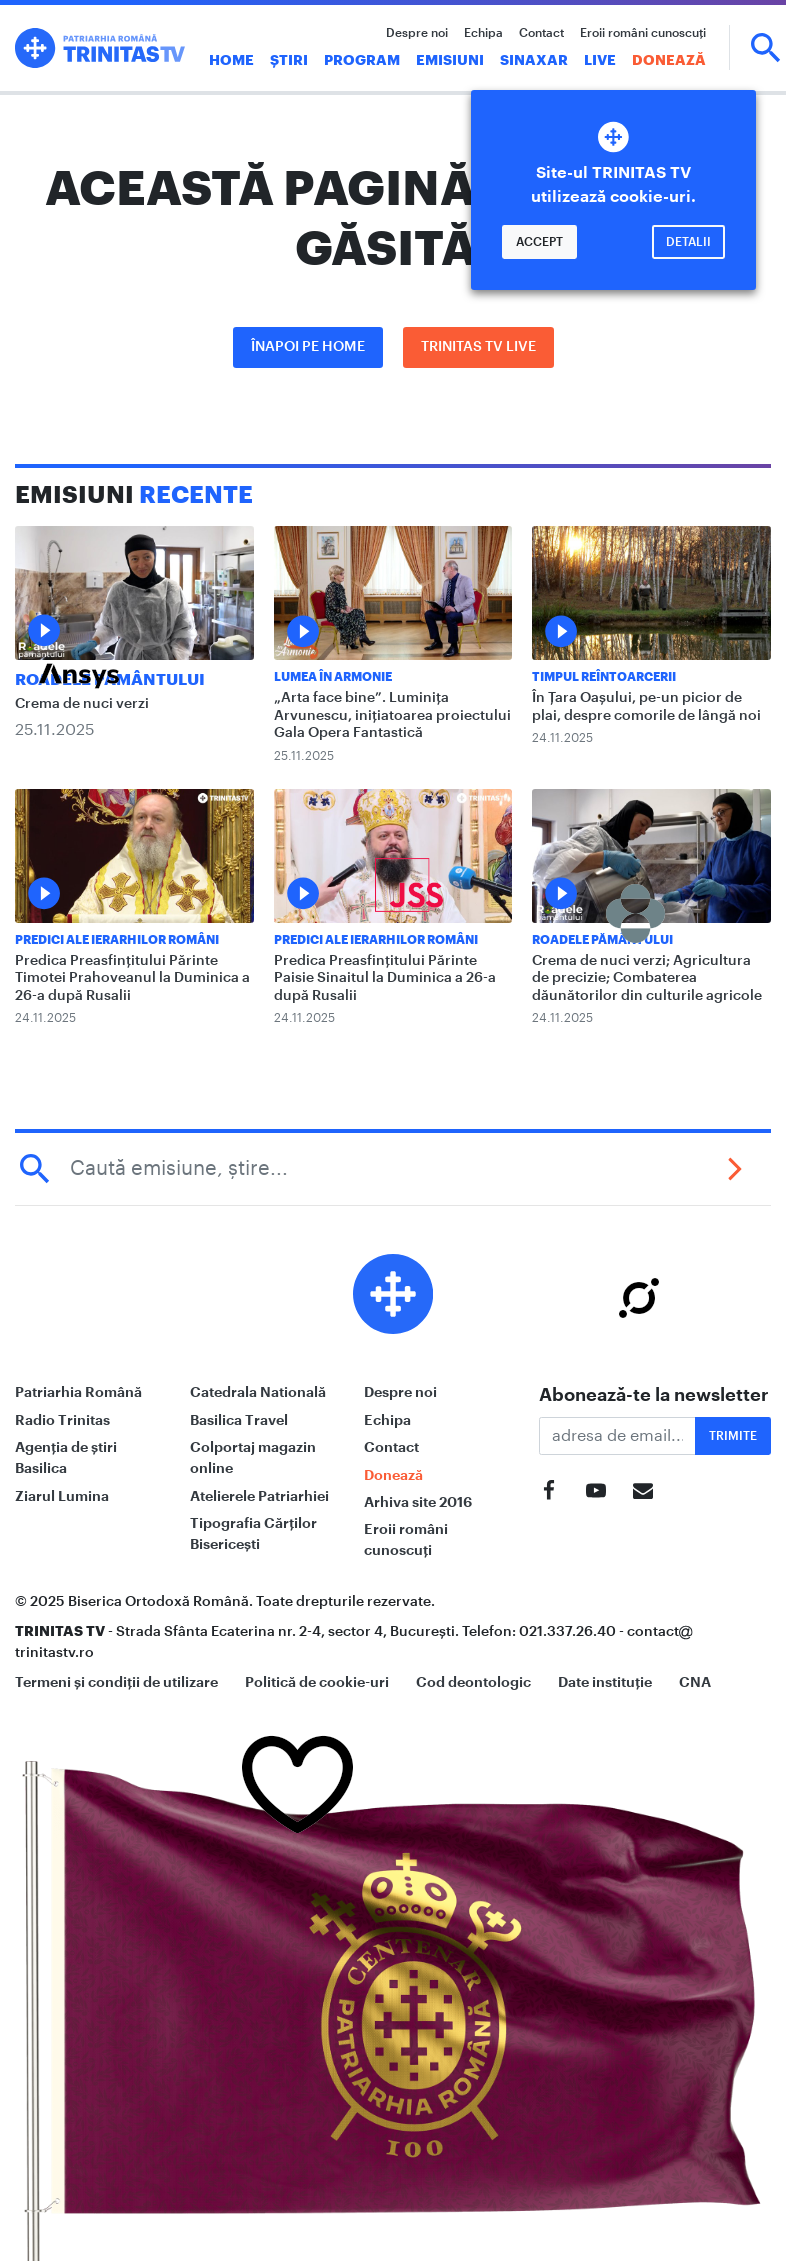  What do you see at coordinates (639, 1298) in the screenshot?
I see `icon logo for the simple-icons project` at bounding box center [639, 1298].